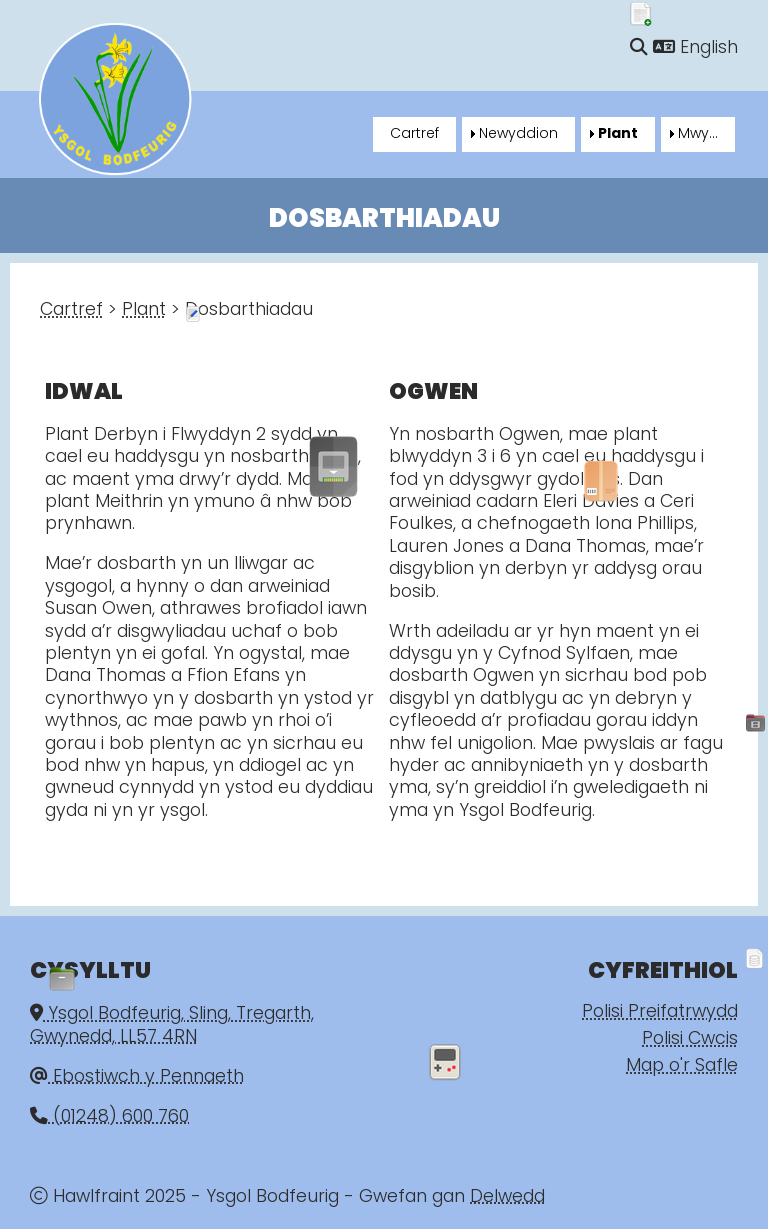 This screenshot has width=768, height=1229. What do you see at coordinates (62, 979) in the screenshot?
I see `open the file manager` at bounding box center [62, 979].